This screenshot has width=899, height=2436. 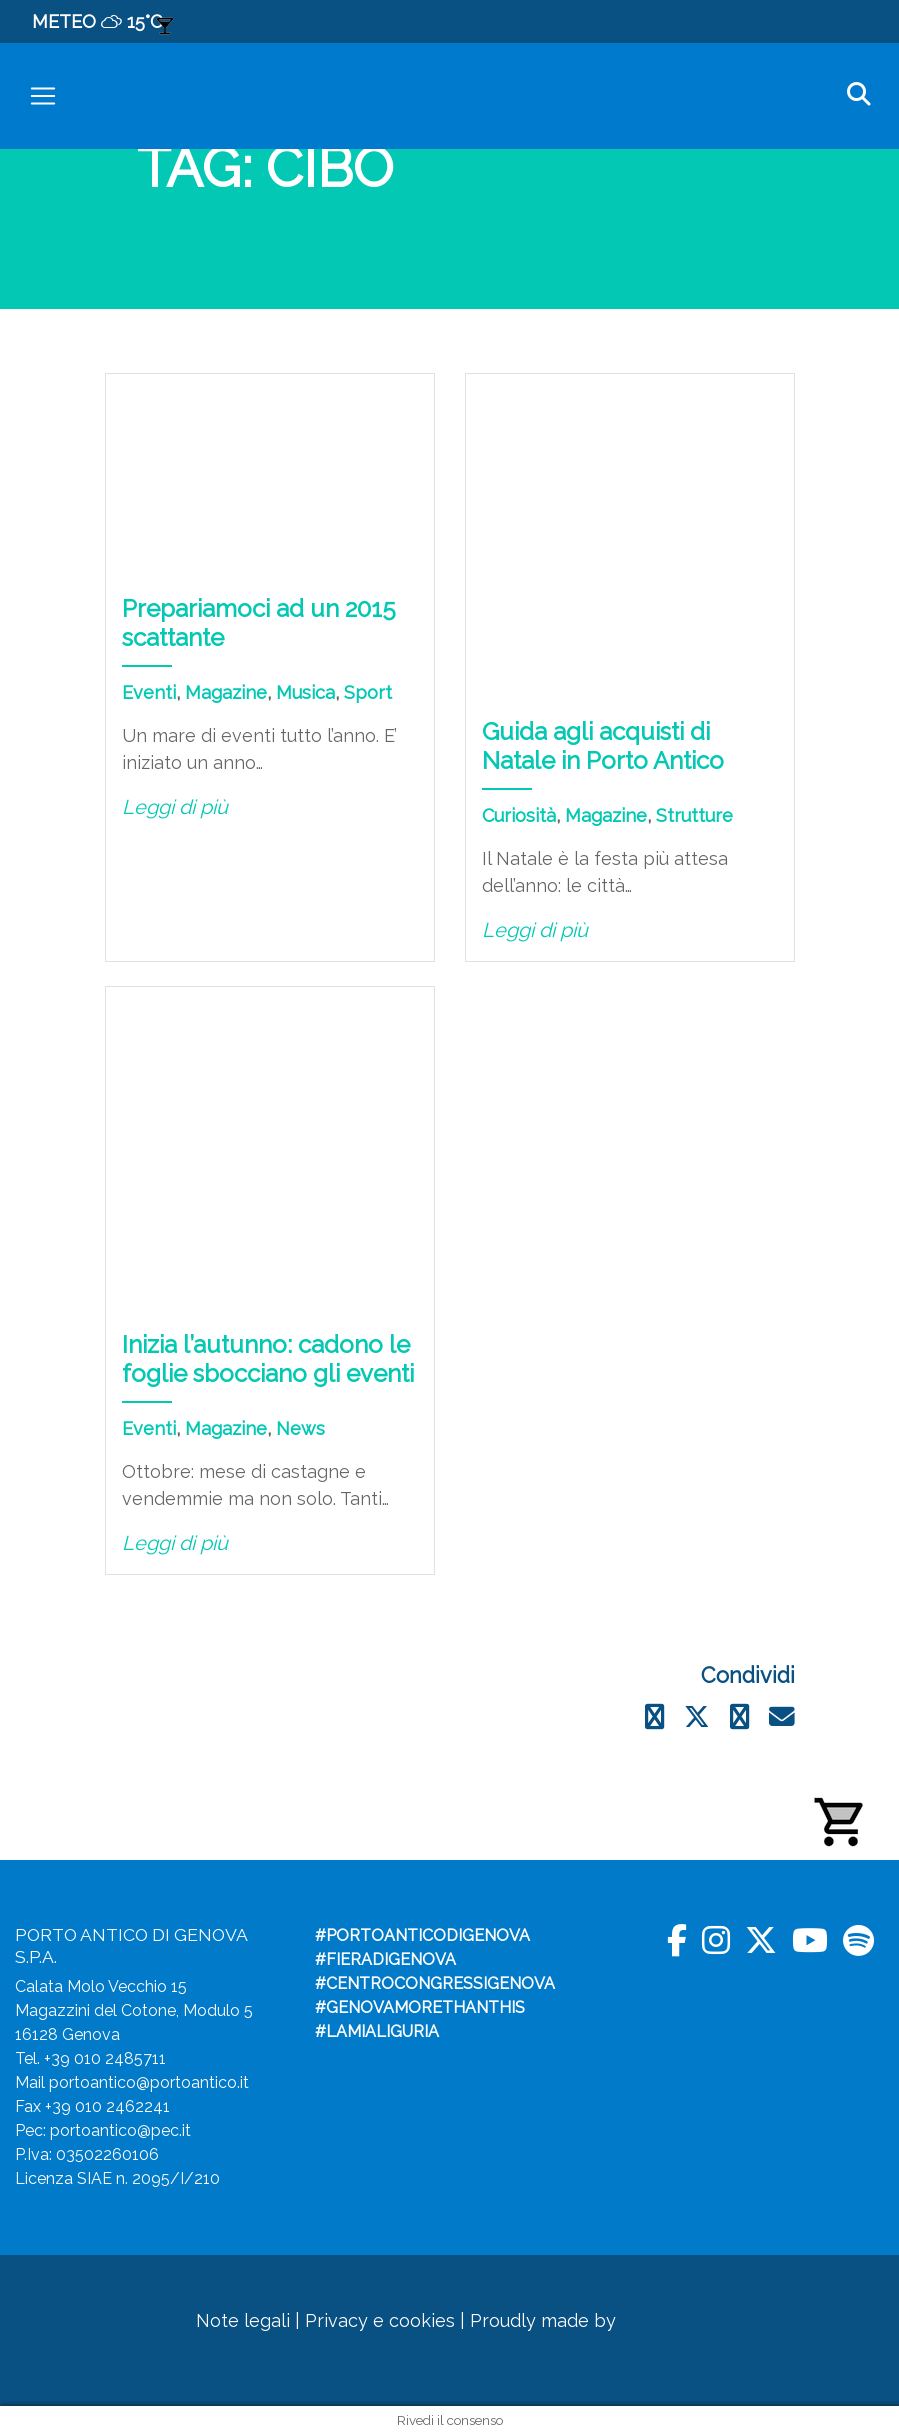 What do you see at coordinates (841, 1822) in the screenshot?
I see `access grocery shopping list or cart` at bounding box center [841, 1822].